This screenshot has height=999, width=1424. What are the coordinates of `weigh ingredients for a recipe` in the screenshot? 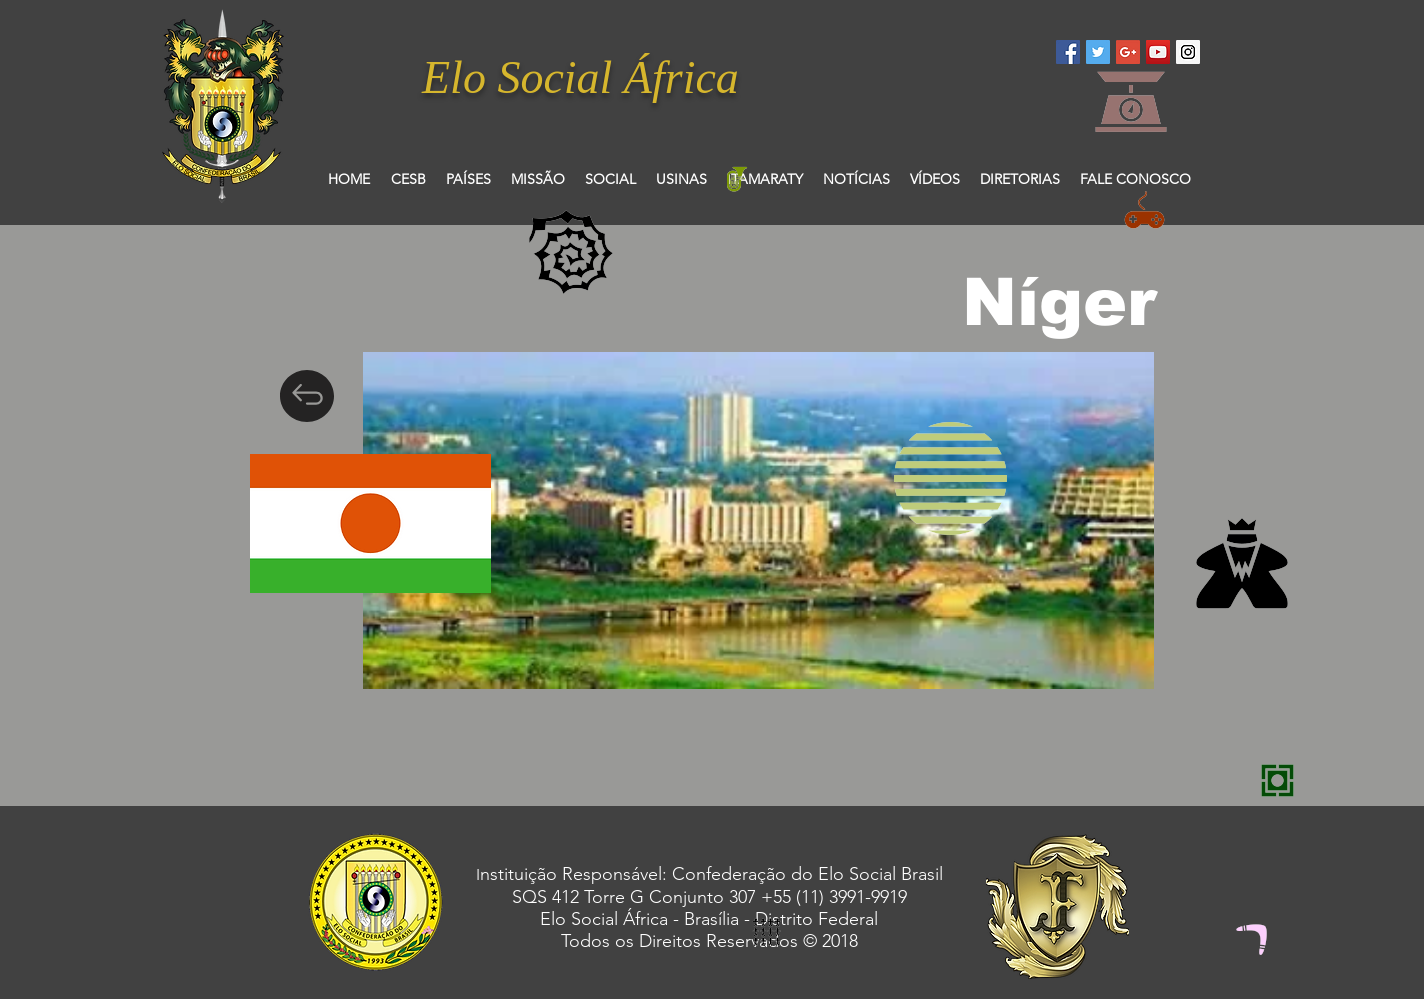 It's located at (1131, 94).